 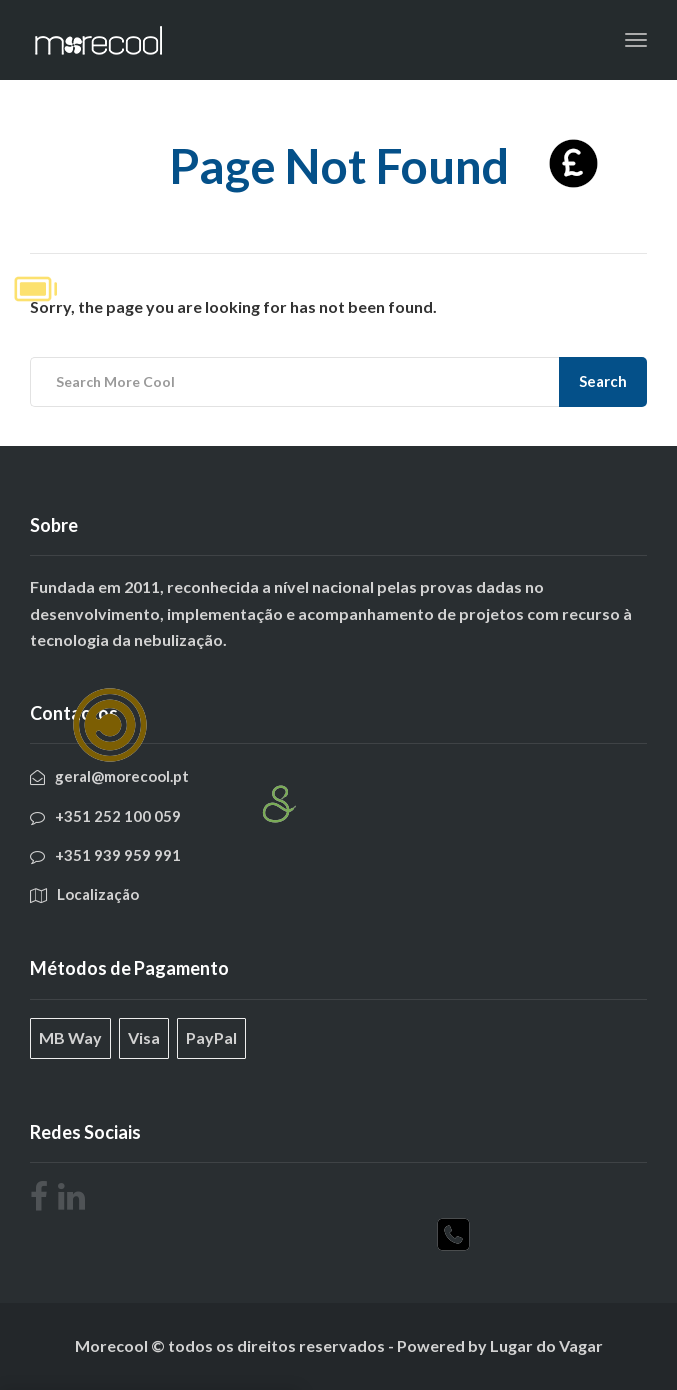 What do you see at coordinates (35, 289) in the screenshot?
I see `indicates battery is fully charged` at bounding box center [35, 289].